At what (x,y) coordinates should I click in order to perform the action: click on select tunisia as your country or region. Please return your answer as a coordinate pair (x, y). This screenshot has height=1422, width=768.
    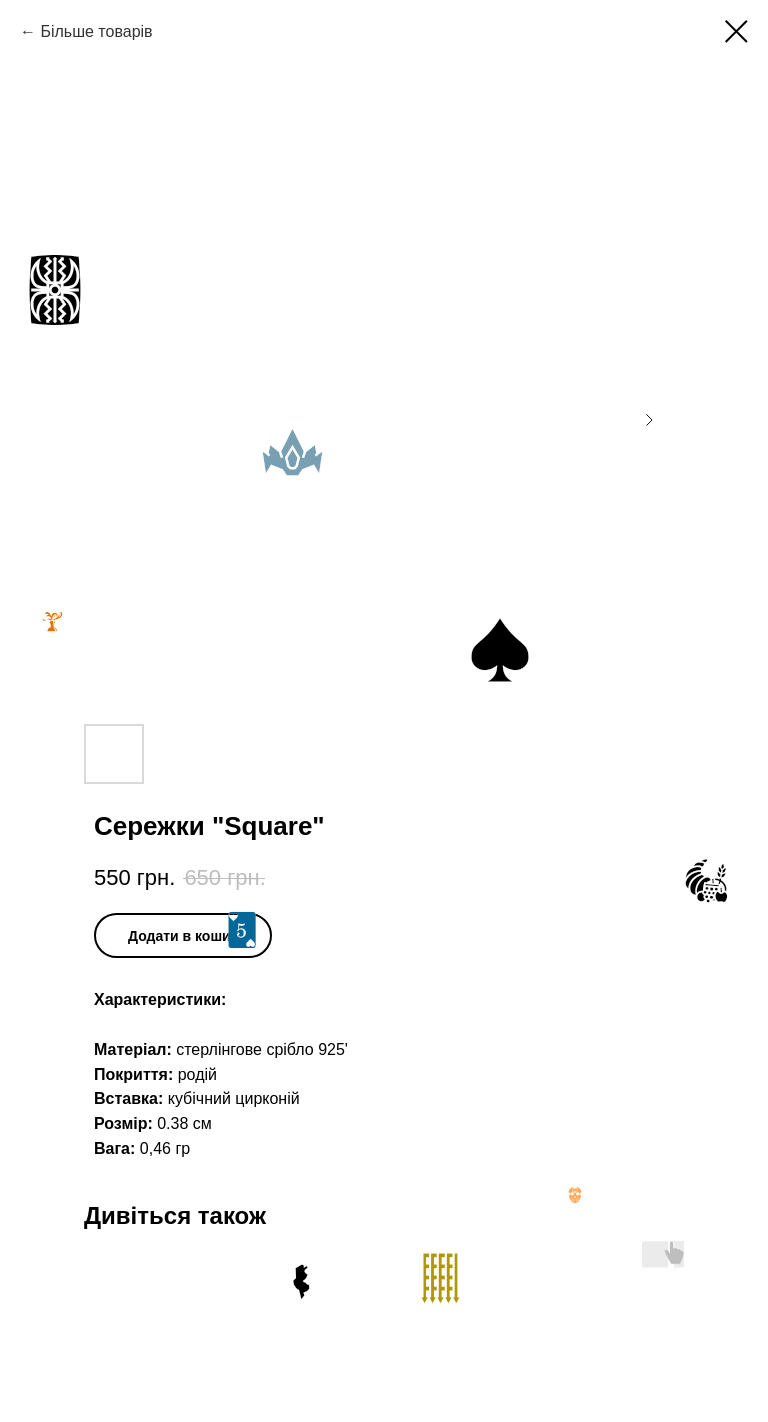
    Looking at the image, I should click on (302, 1281).